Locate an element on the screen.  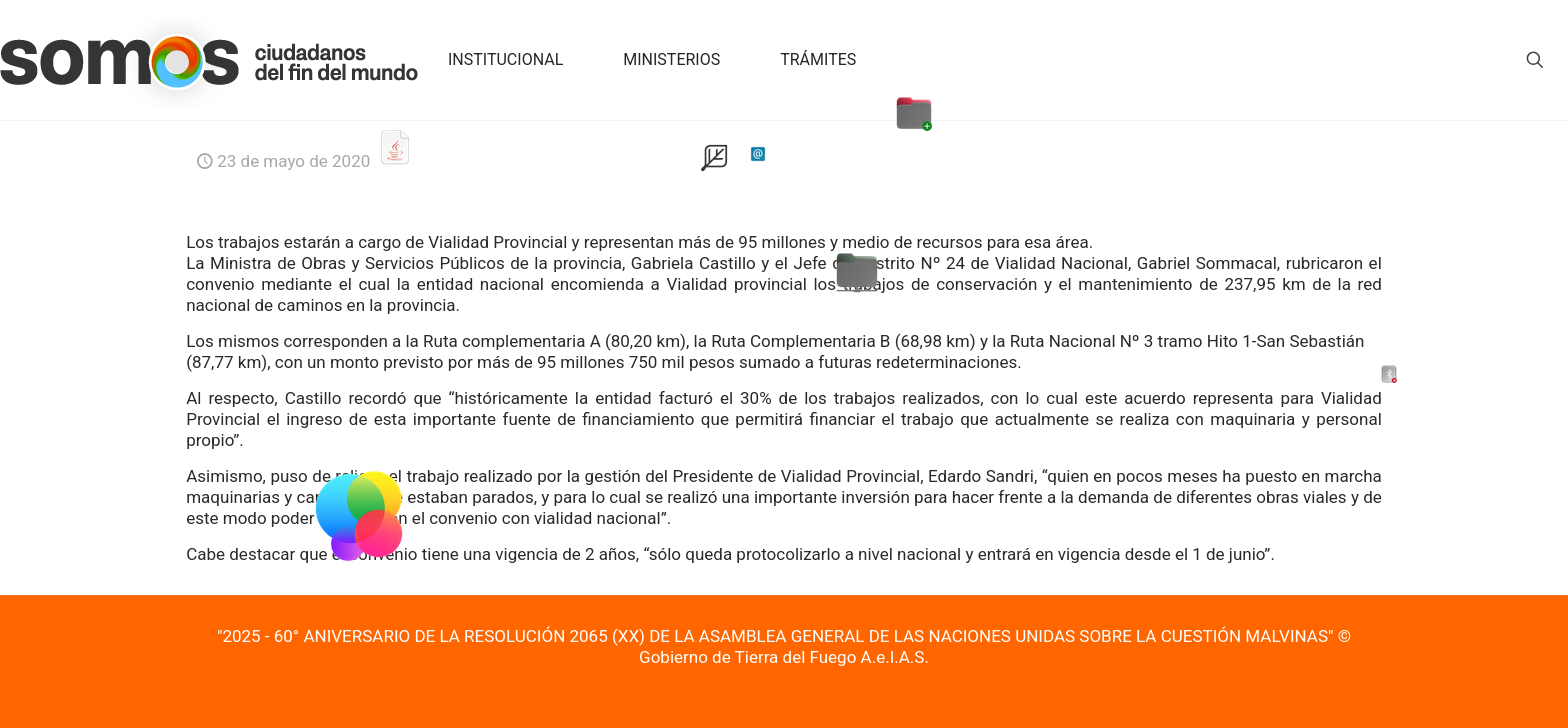
access a remote or network folder is located at coordinates (857, 272).